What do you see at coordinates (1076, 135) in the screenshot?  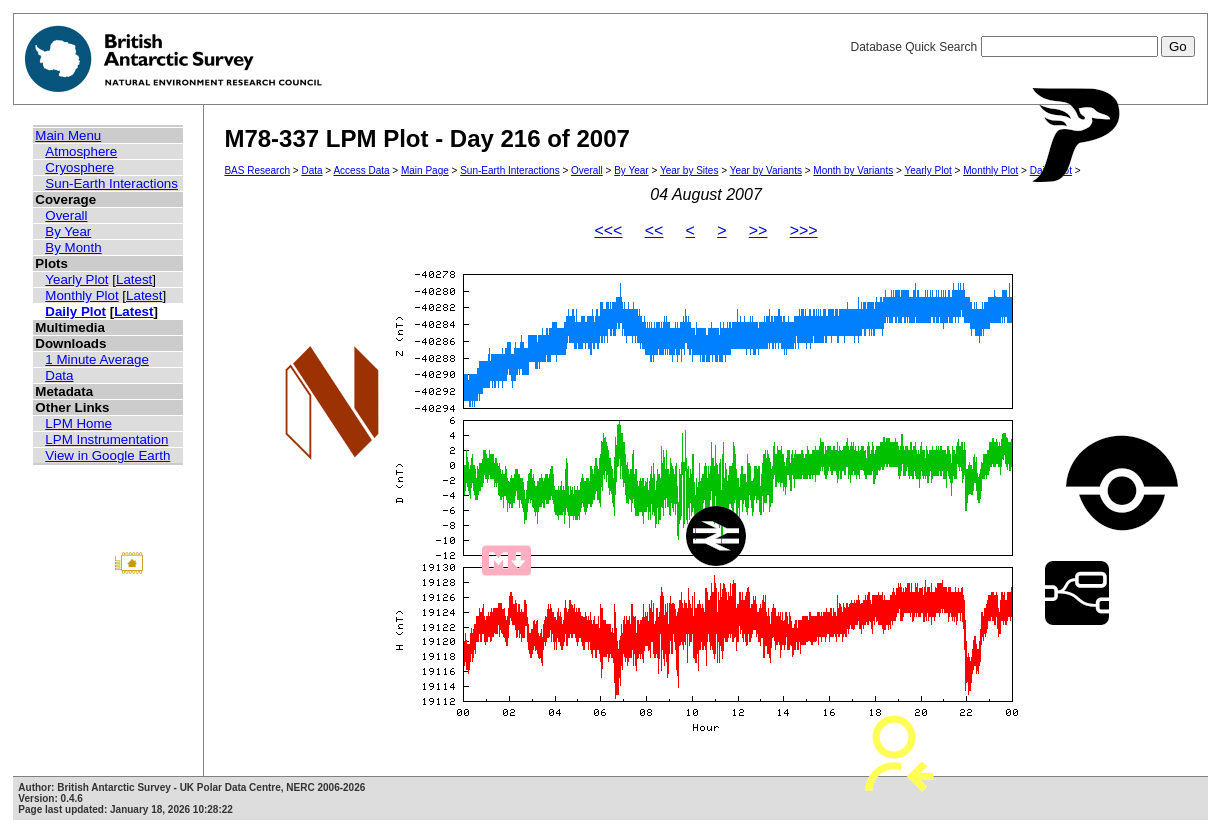 I see `pelican static site generator logo` at bounding box center [1076, 135].